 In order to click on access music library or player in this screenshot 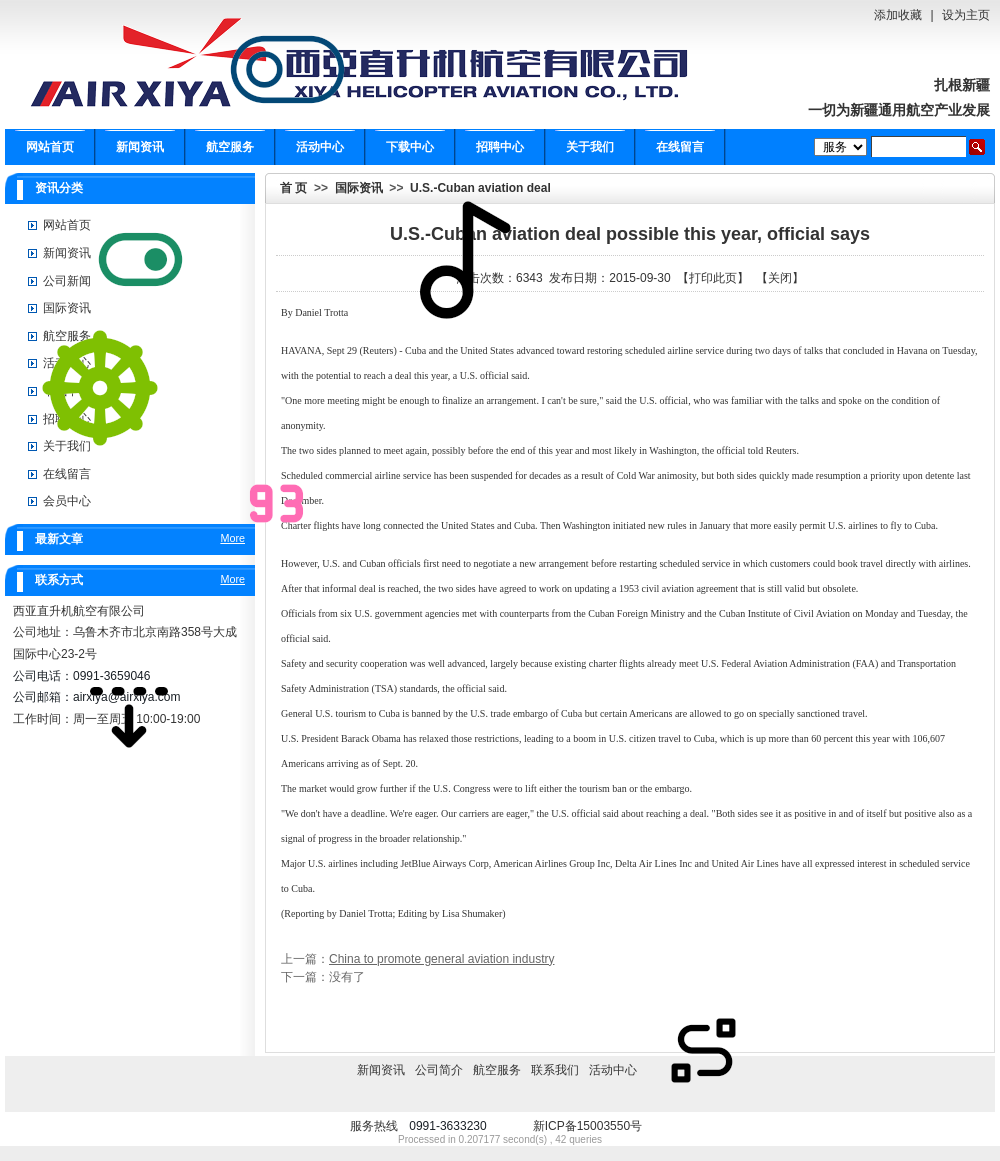, I will do `click(468, 260)`.